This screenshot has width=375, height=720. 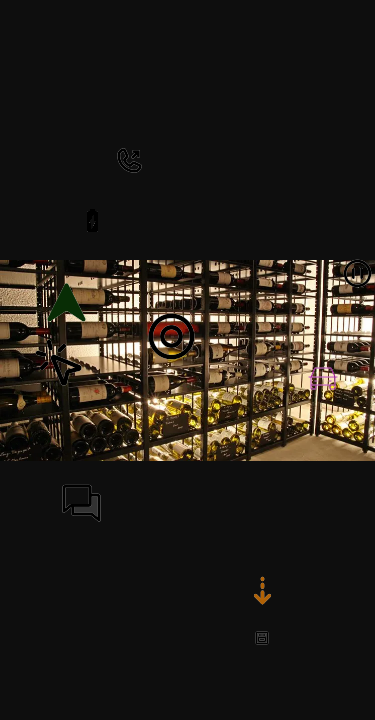 I want to click on pause media playback, so click(x=357, y=273).